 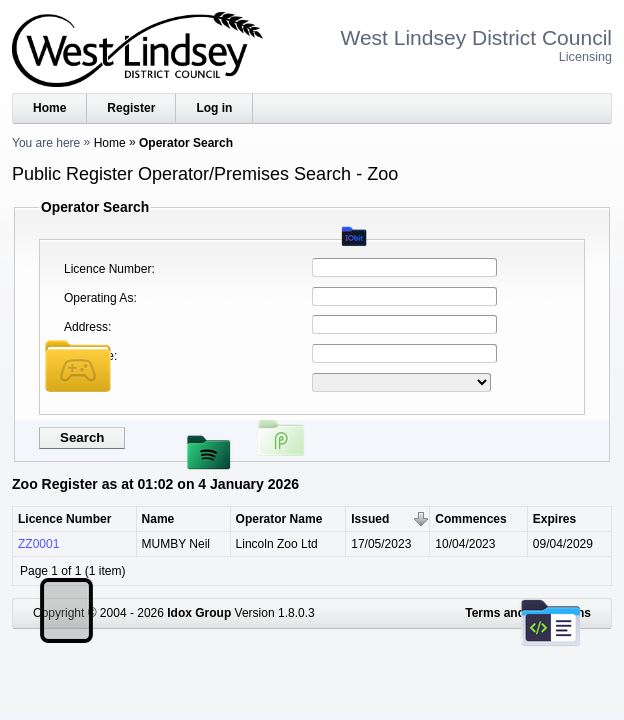 I want to click on open android pie system files folder, so click(x=281, y=439).